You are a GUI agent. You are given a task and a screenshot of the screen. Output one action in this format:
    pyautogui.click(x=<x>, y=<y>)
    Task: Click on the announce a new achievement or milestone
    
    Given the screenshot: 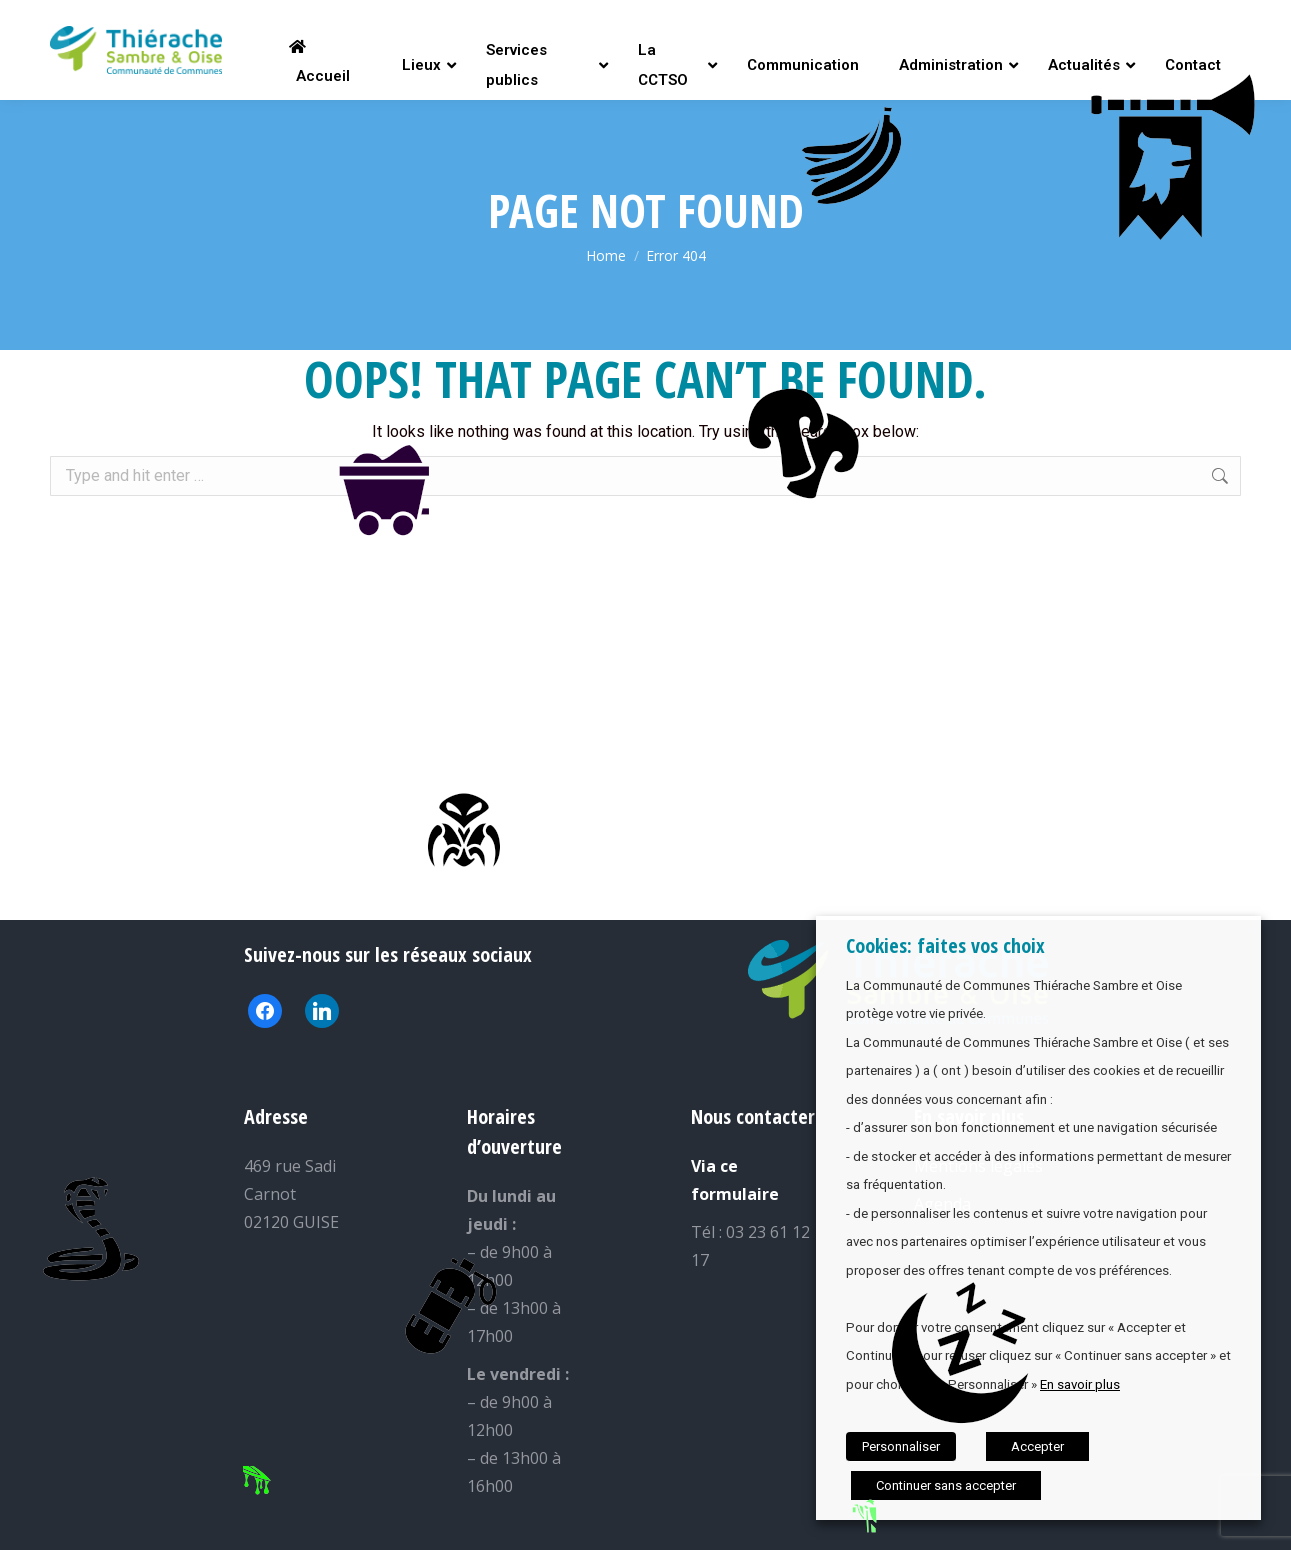 What is the action you would take?
    pyautogui.click(x=1173, y=157)
    